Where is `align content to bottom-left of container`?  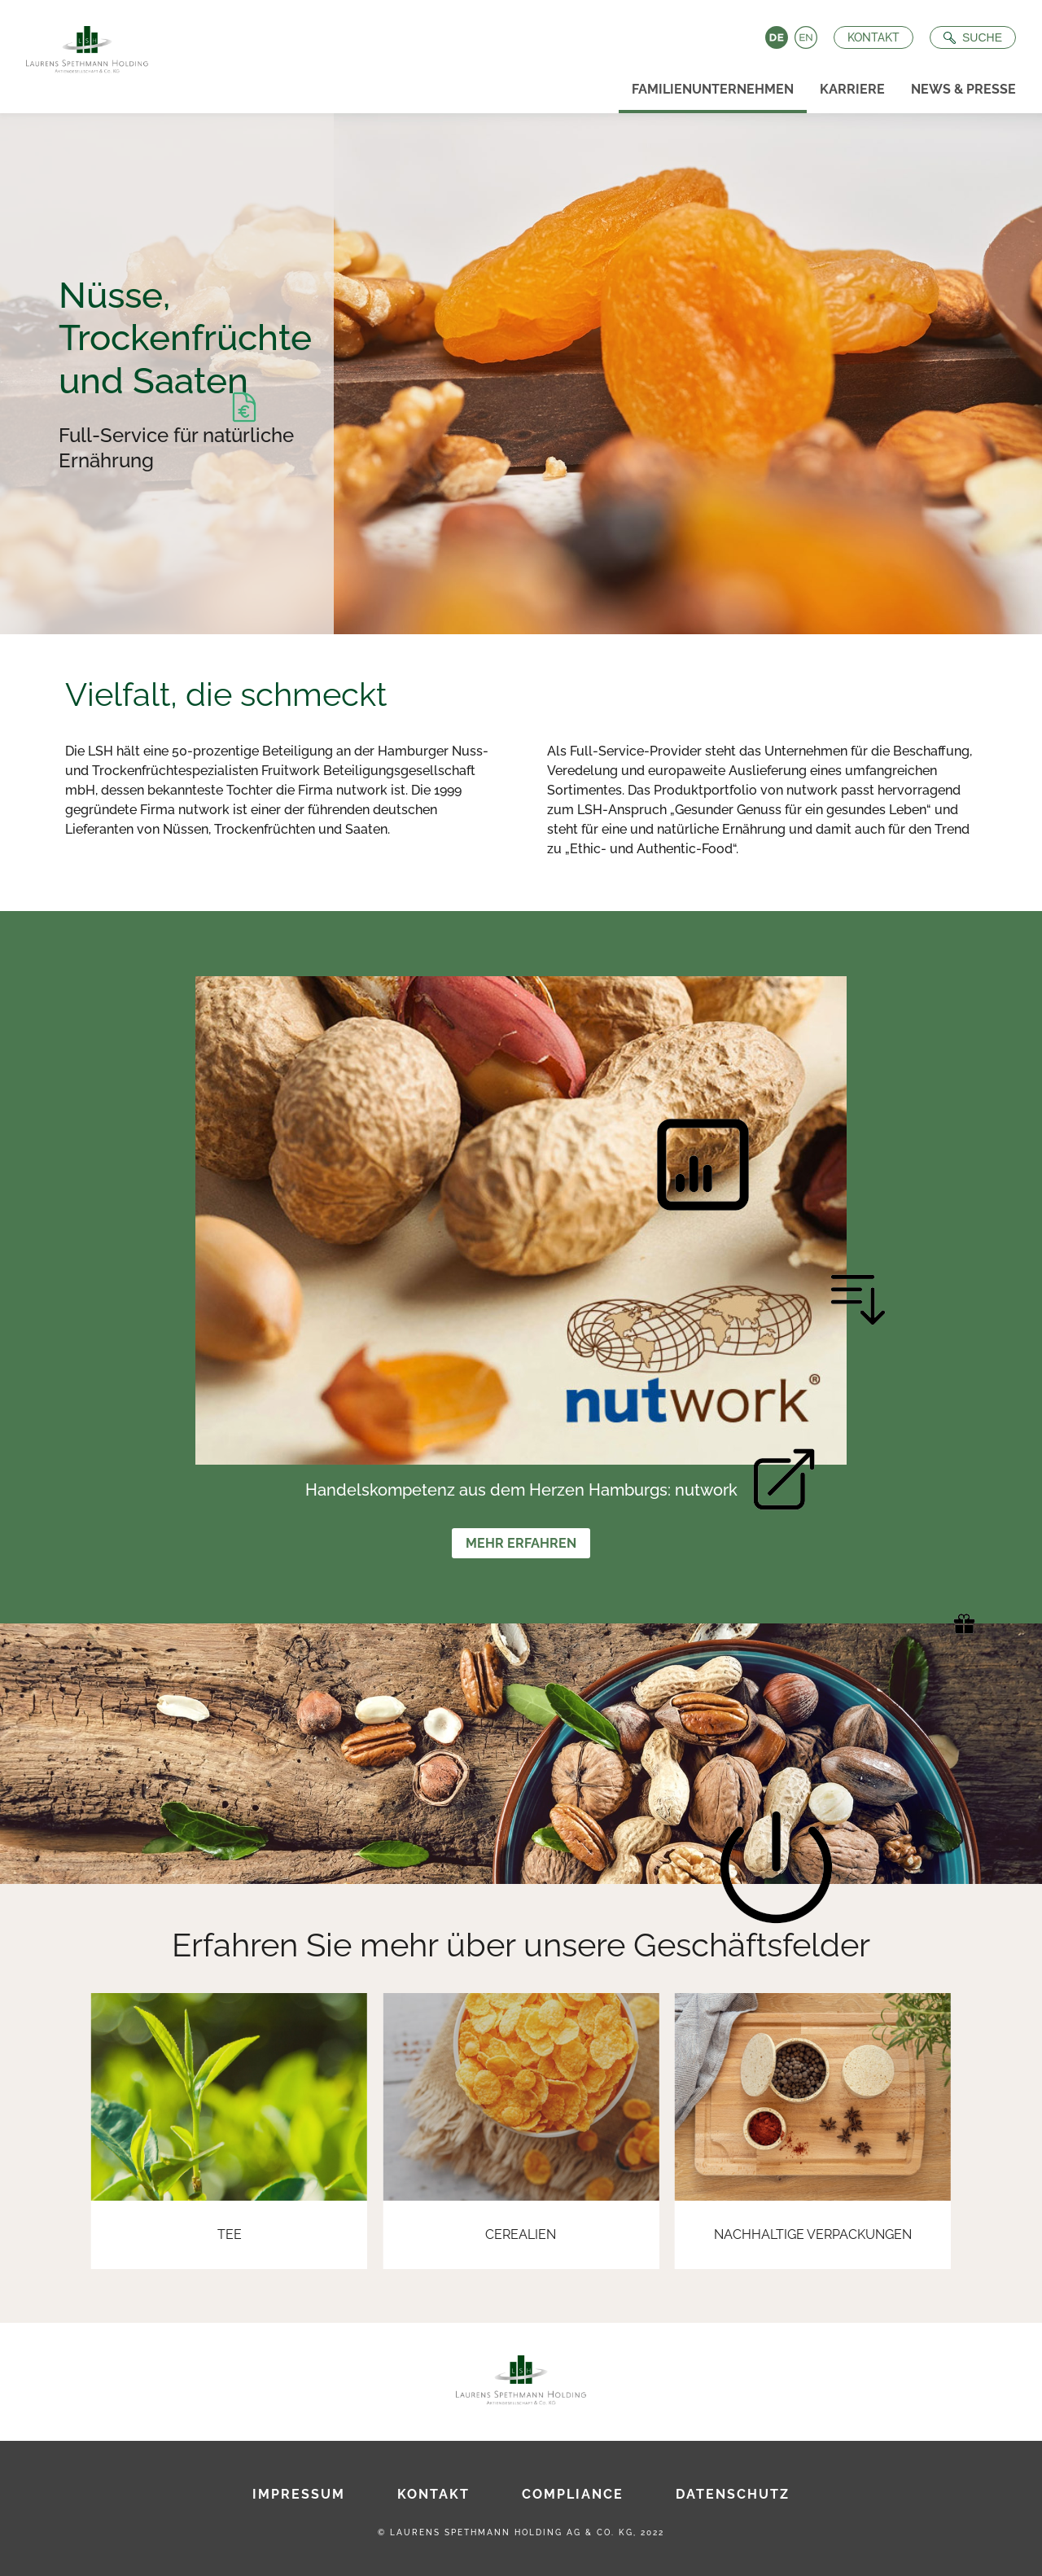 align content to bottom-left of container is located at coordinates (703, 1164).